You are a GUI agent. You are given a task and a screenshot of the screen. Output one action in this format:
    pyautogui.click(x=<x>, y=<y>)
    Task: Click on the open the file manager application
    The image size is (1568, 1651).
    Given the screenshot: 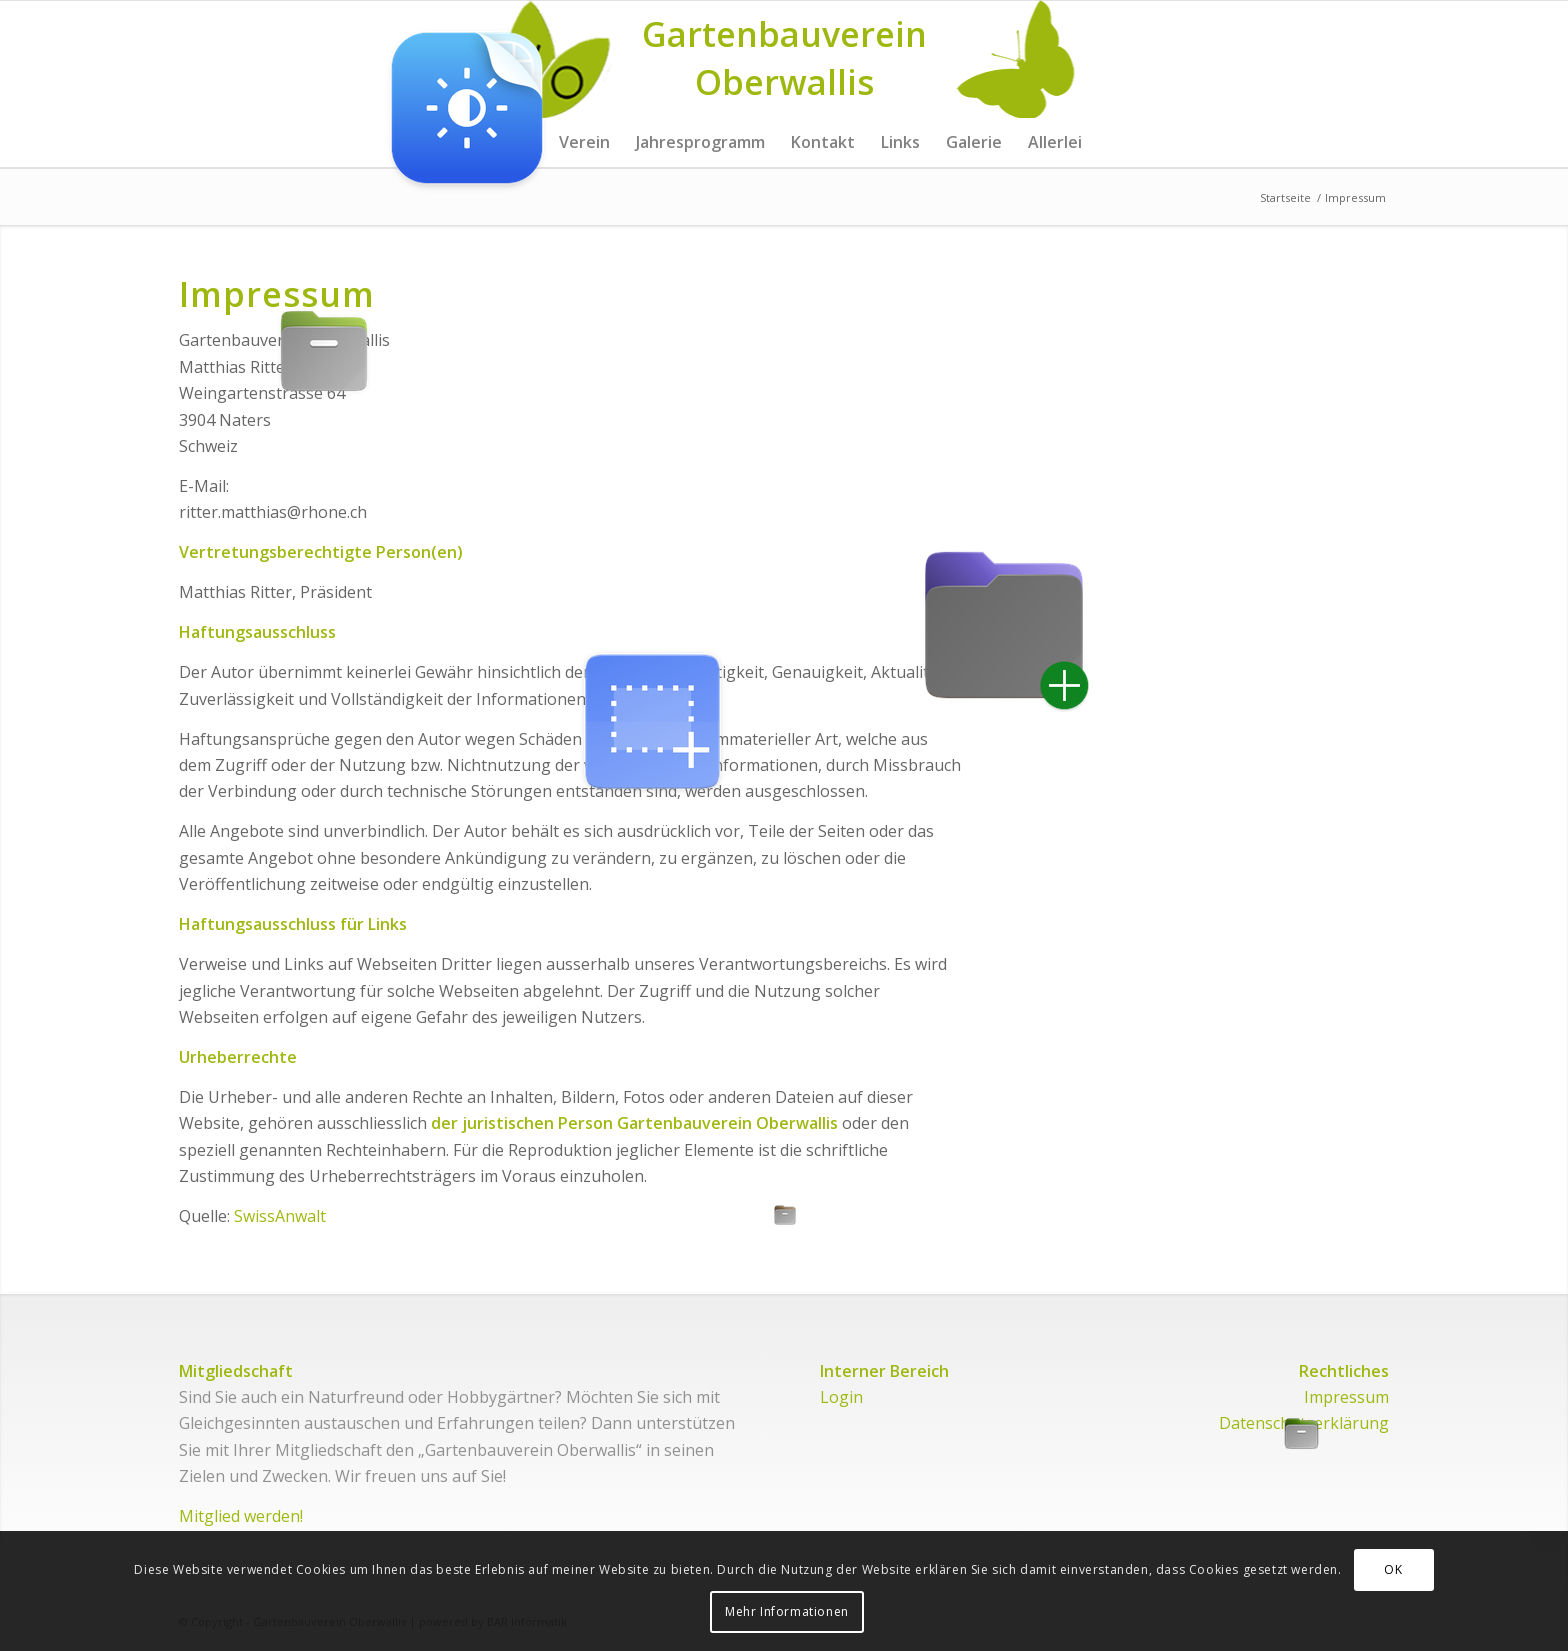 What is the action you would take?
    pyautogui.click(x=785, y=1215)
    